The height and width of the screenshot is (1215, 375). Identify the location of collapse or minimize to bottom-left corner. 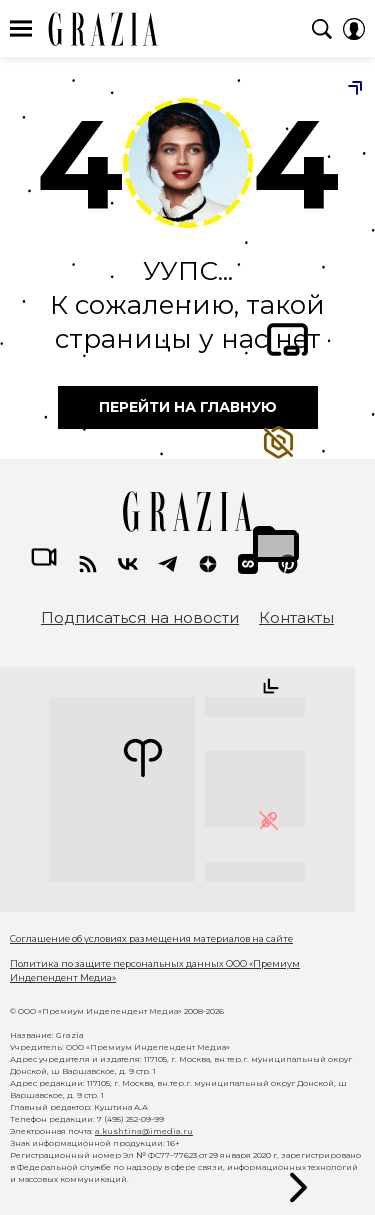
(270, 687).